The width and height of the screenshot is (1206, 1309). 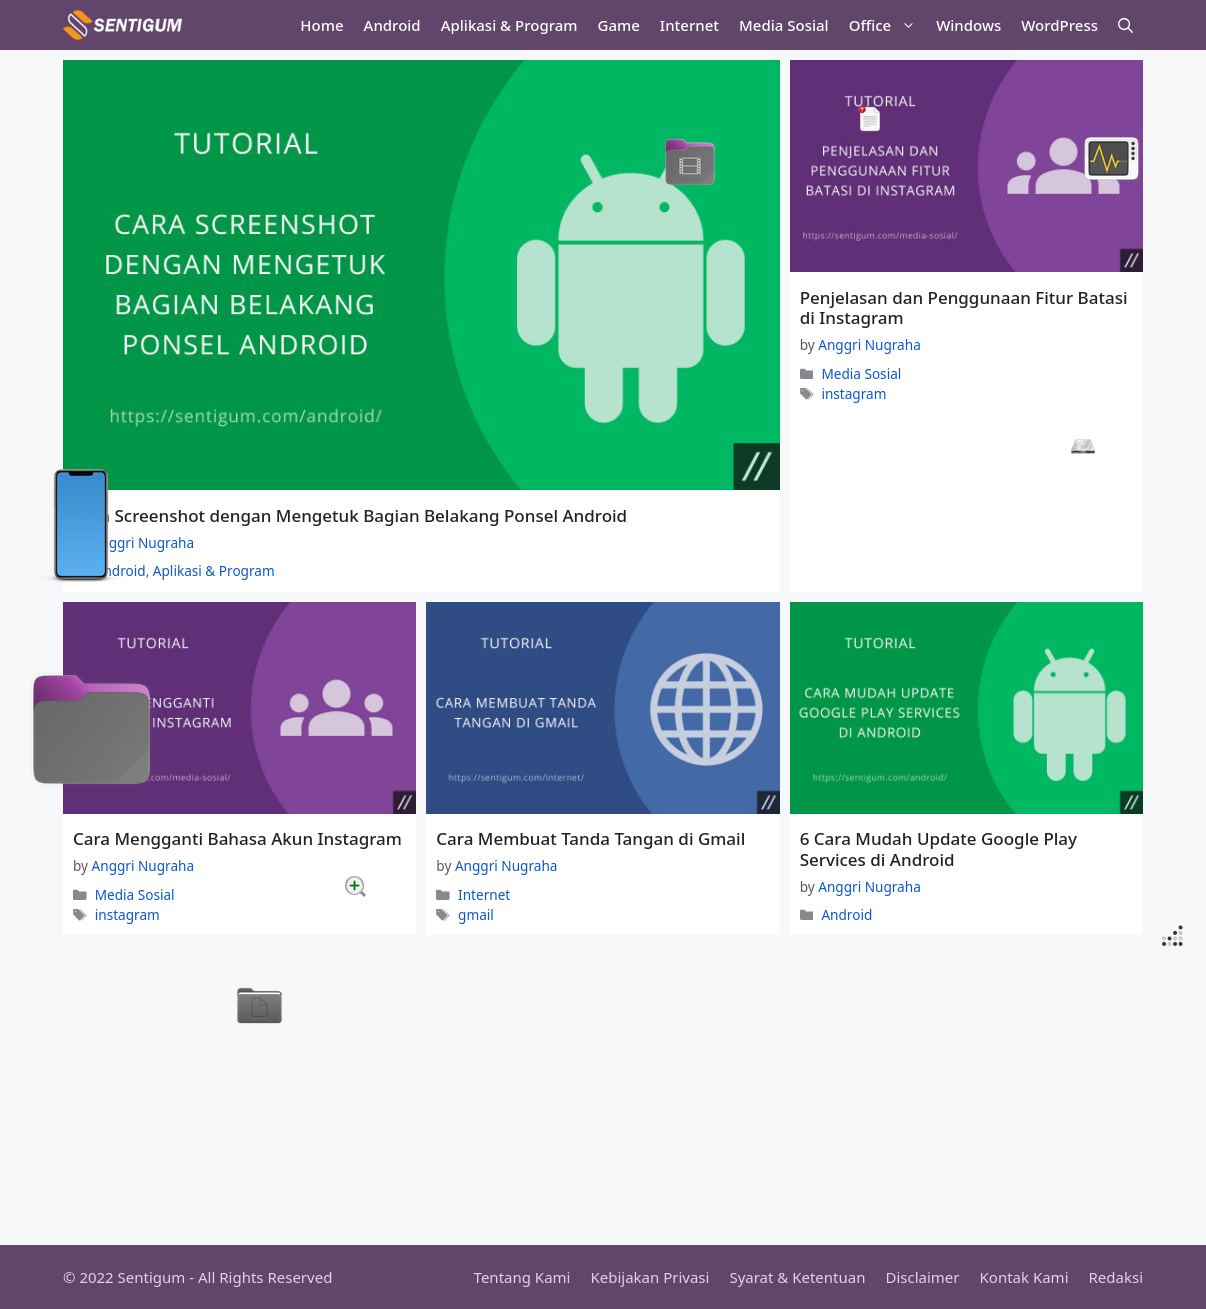 I want to click on send file via bluetooth, so click(x=870, y=119).